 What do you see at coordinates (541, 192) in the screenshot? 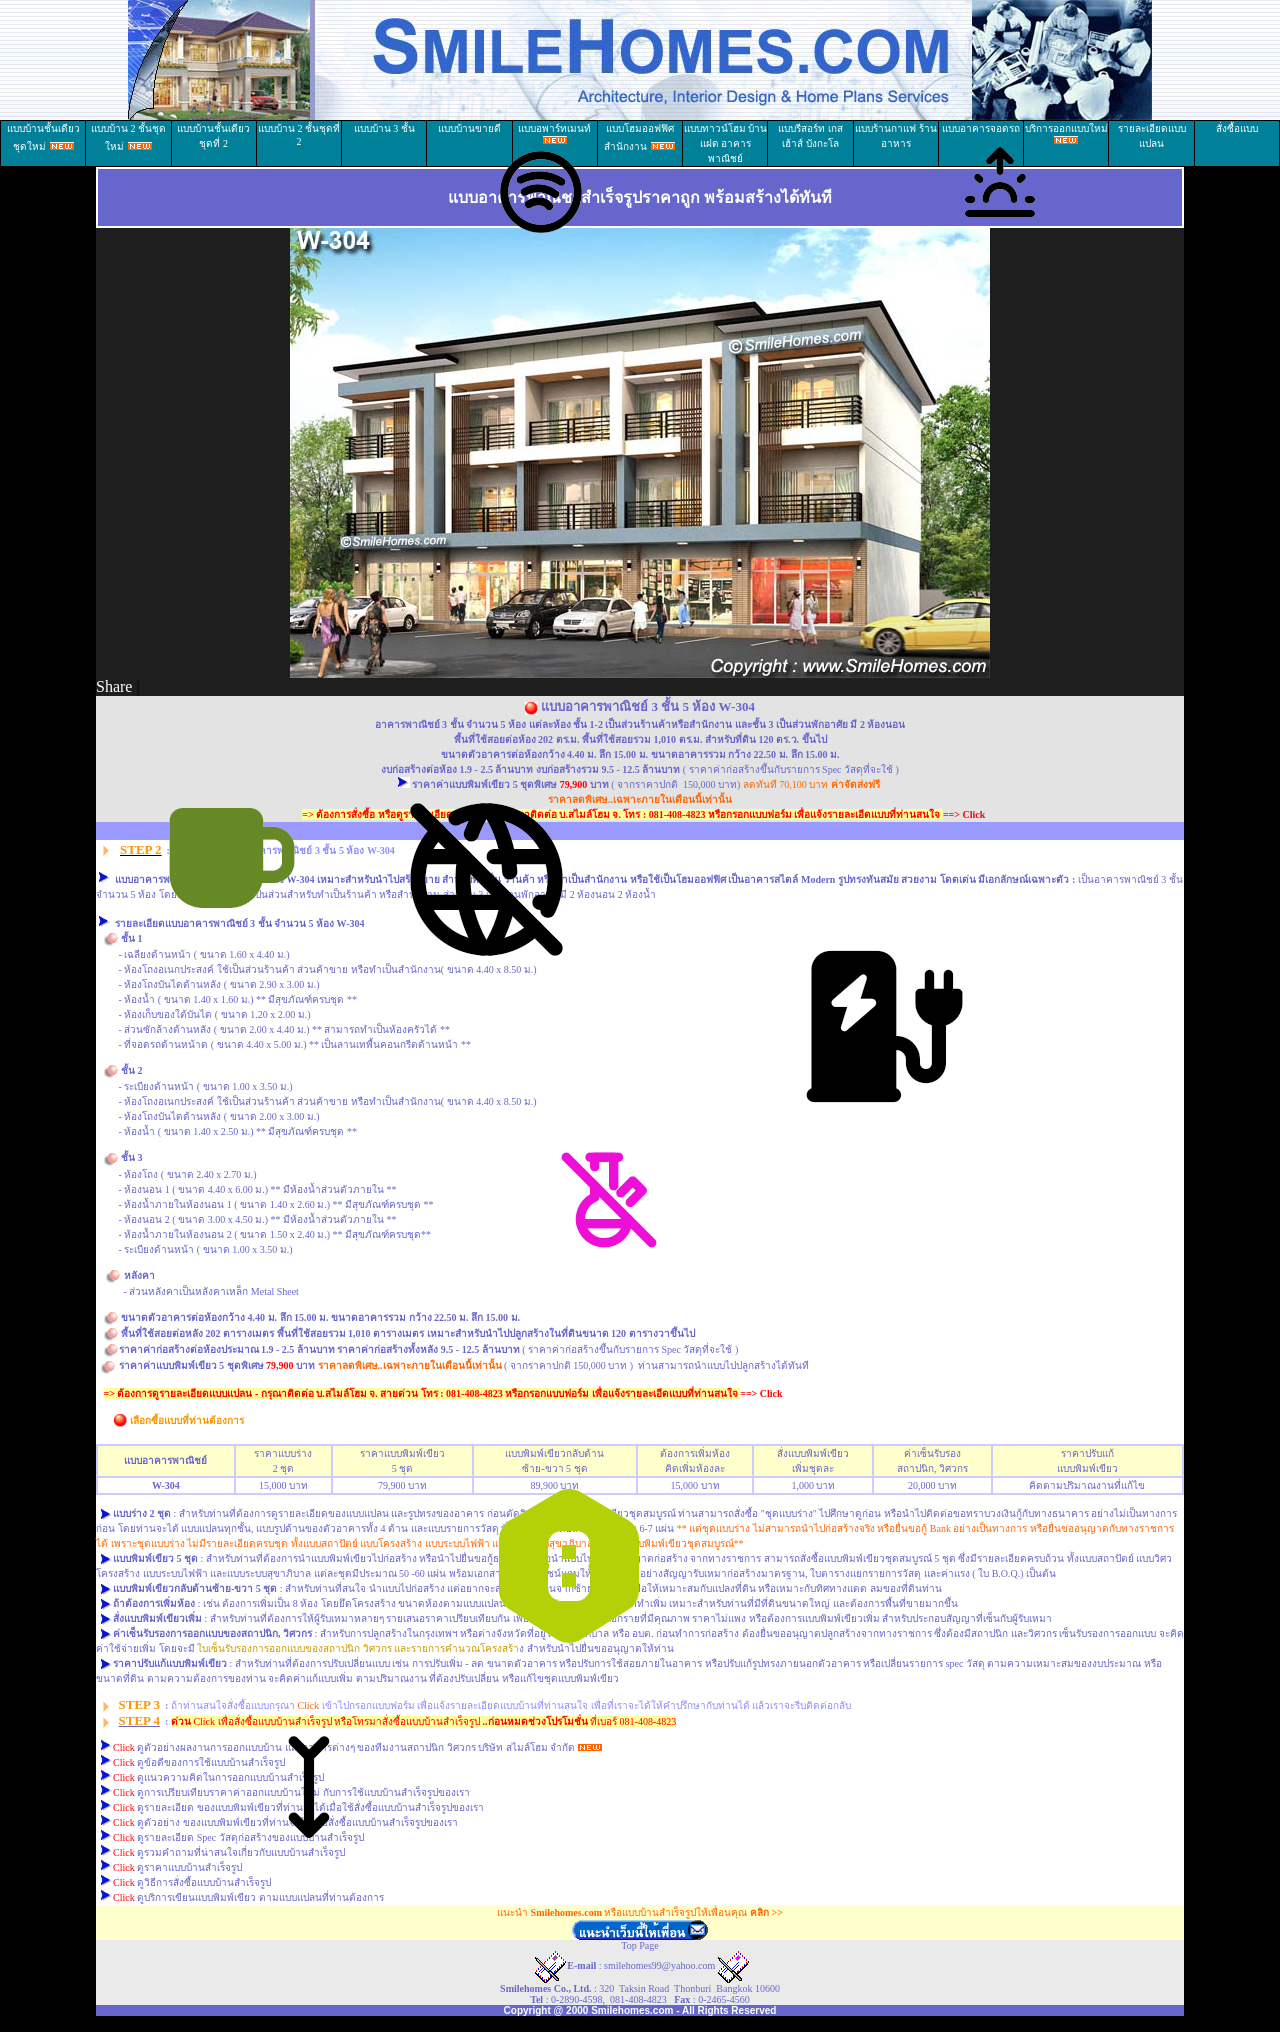
I see `open Spotify` at bounding box center [541, 192].